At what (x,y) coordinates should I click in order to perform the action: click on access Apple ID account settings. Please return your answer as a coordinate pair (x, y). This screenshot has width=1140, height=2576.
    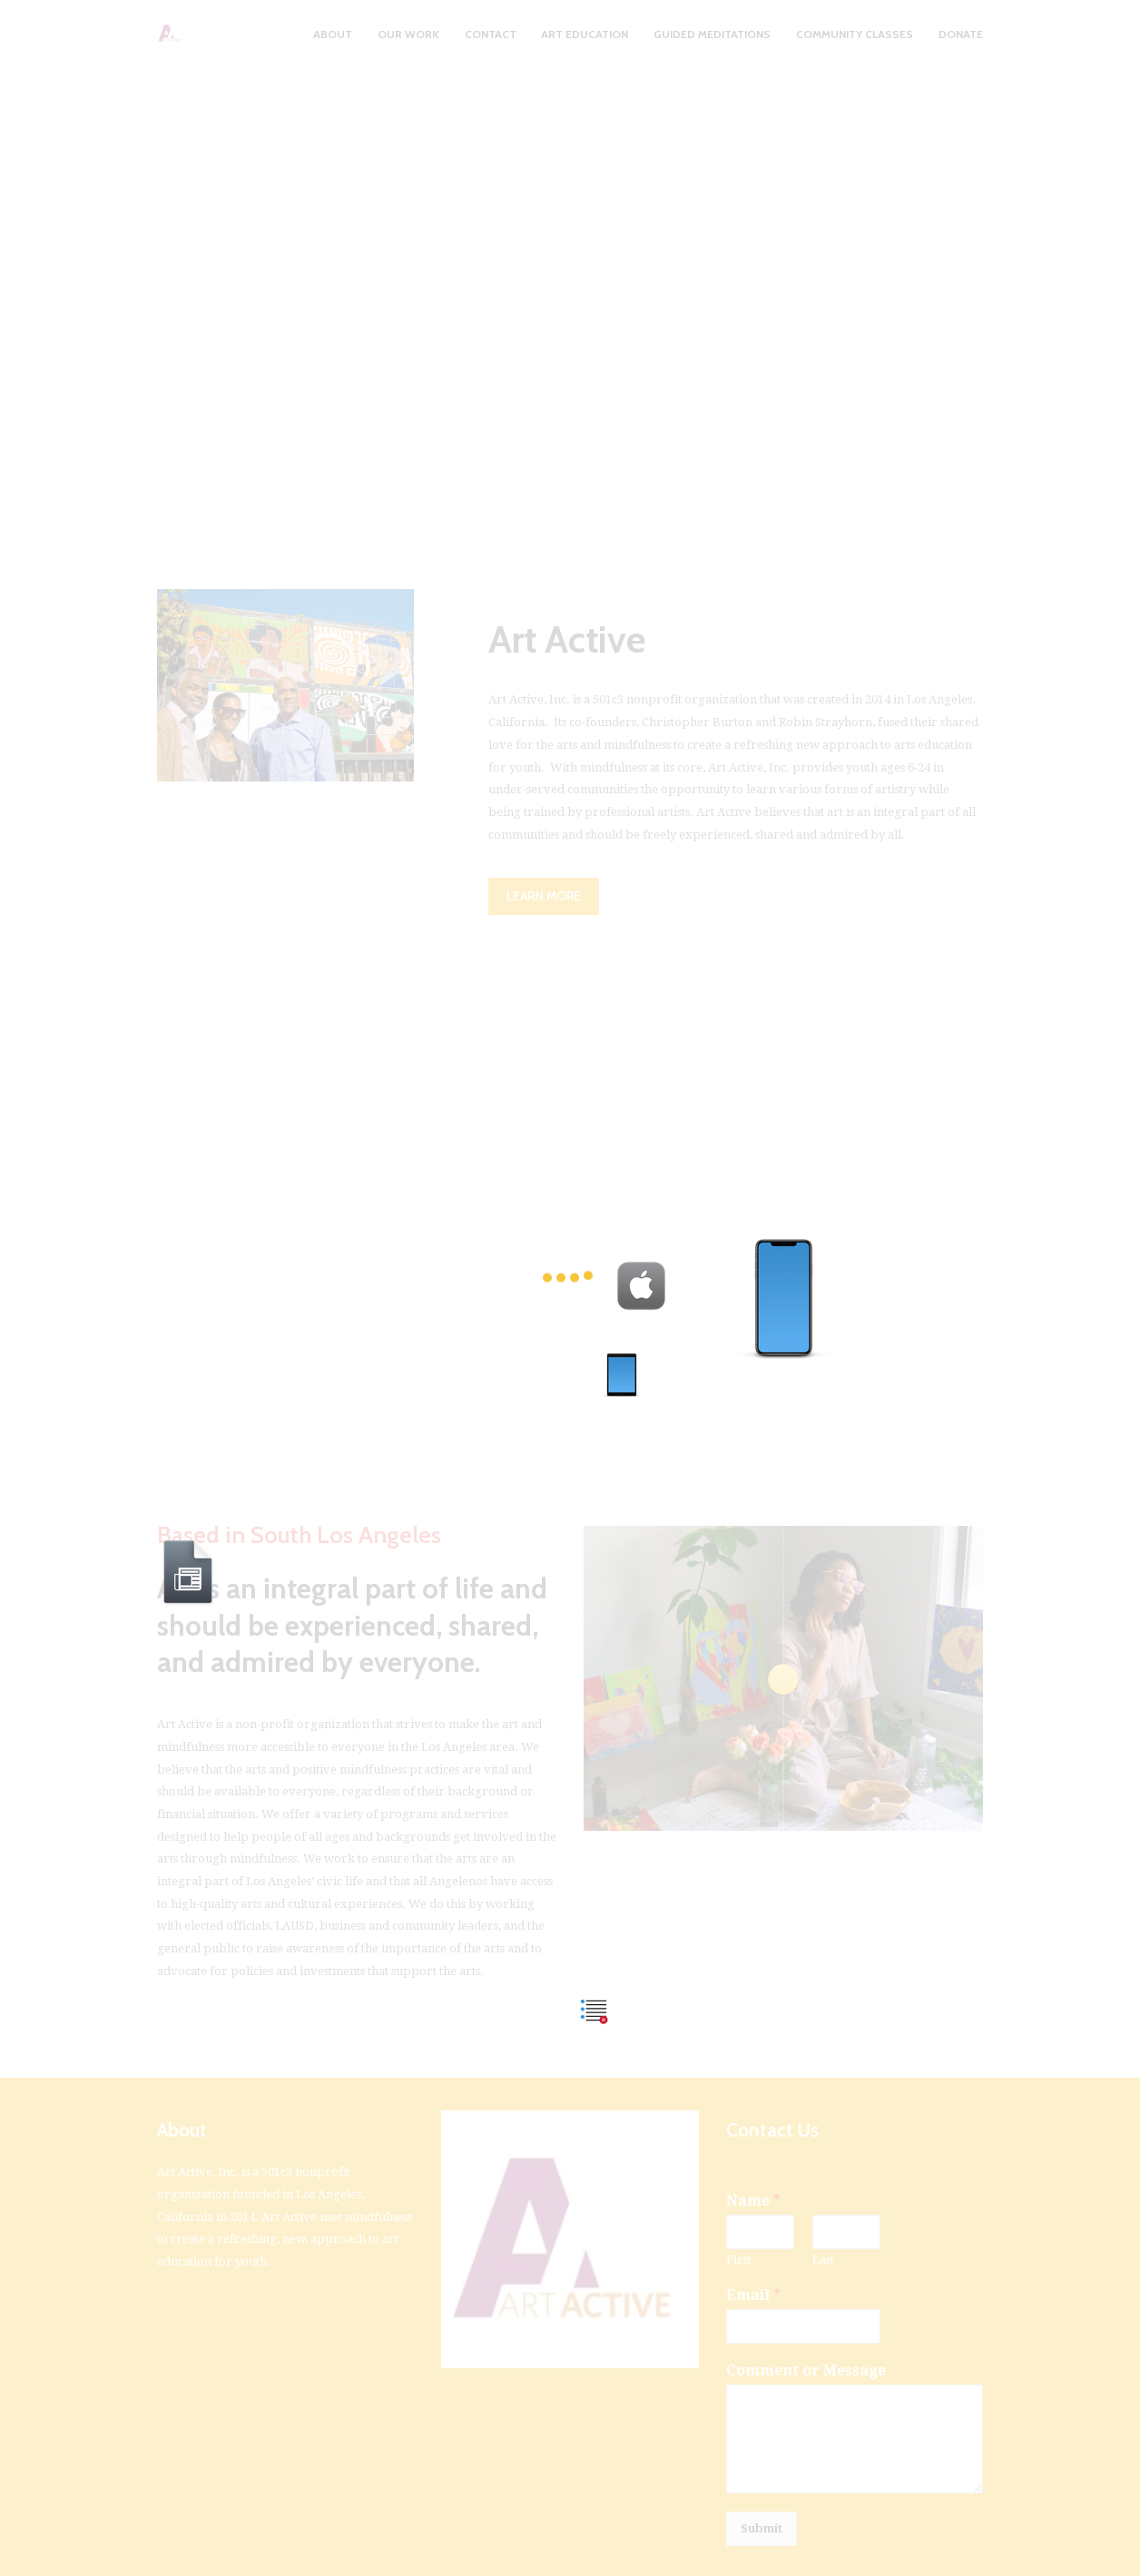
    Looking at the image, I should click on (641, 1285).